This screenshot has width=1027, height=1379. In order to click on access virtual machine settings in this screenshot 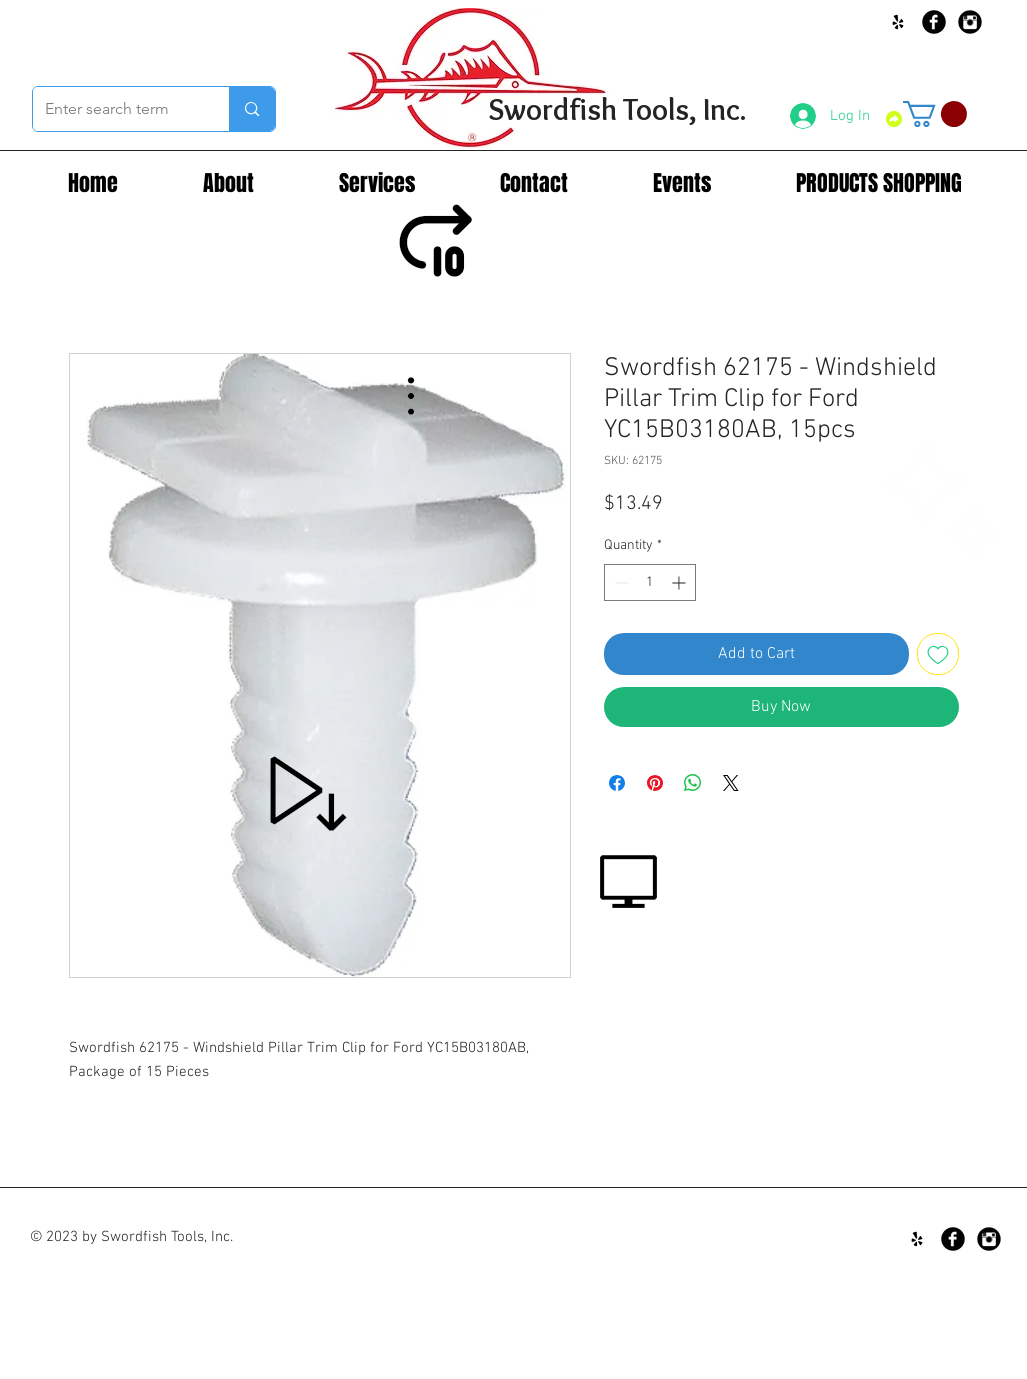, I will do `click(628, 879)`.